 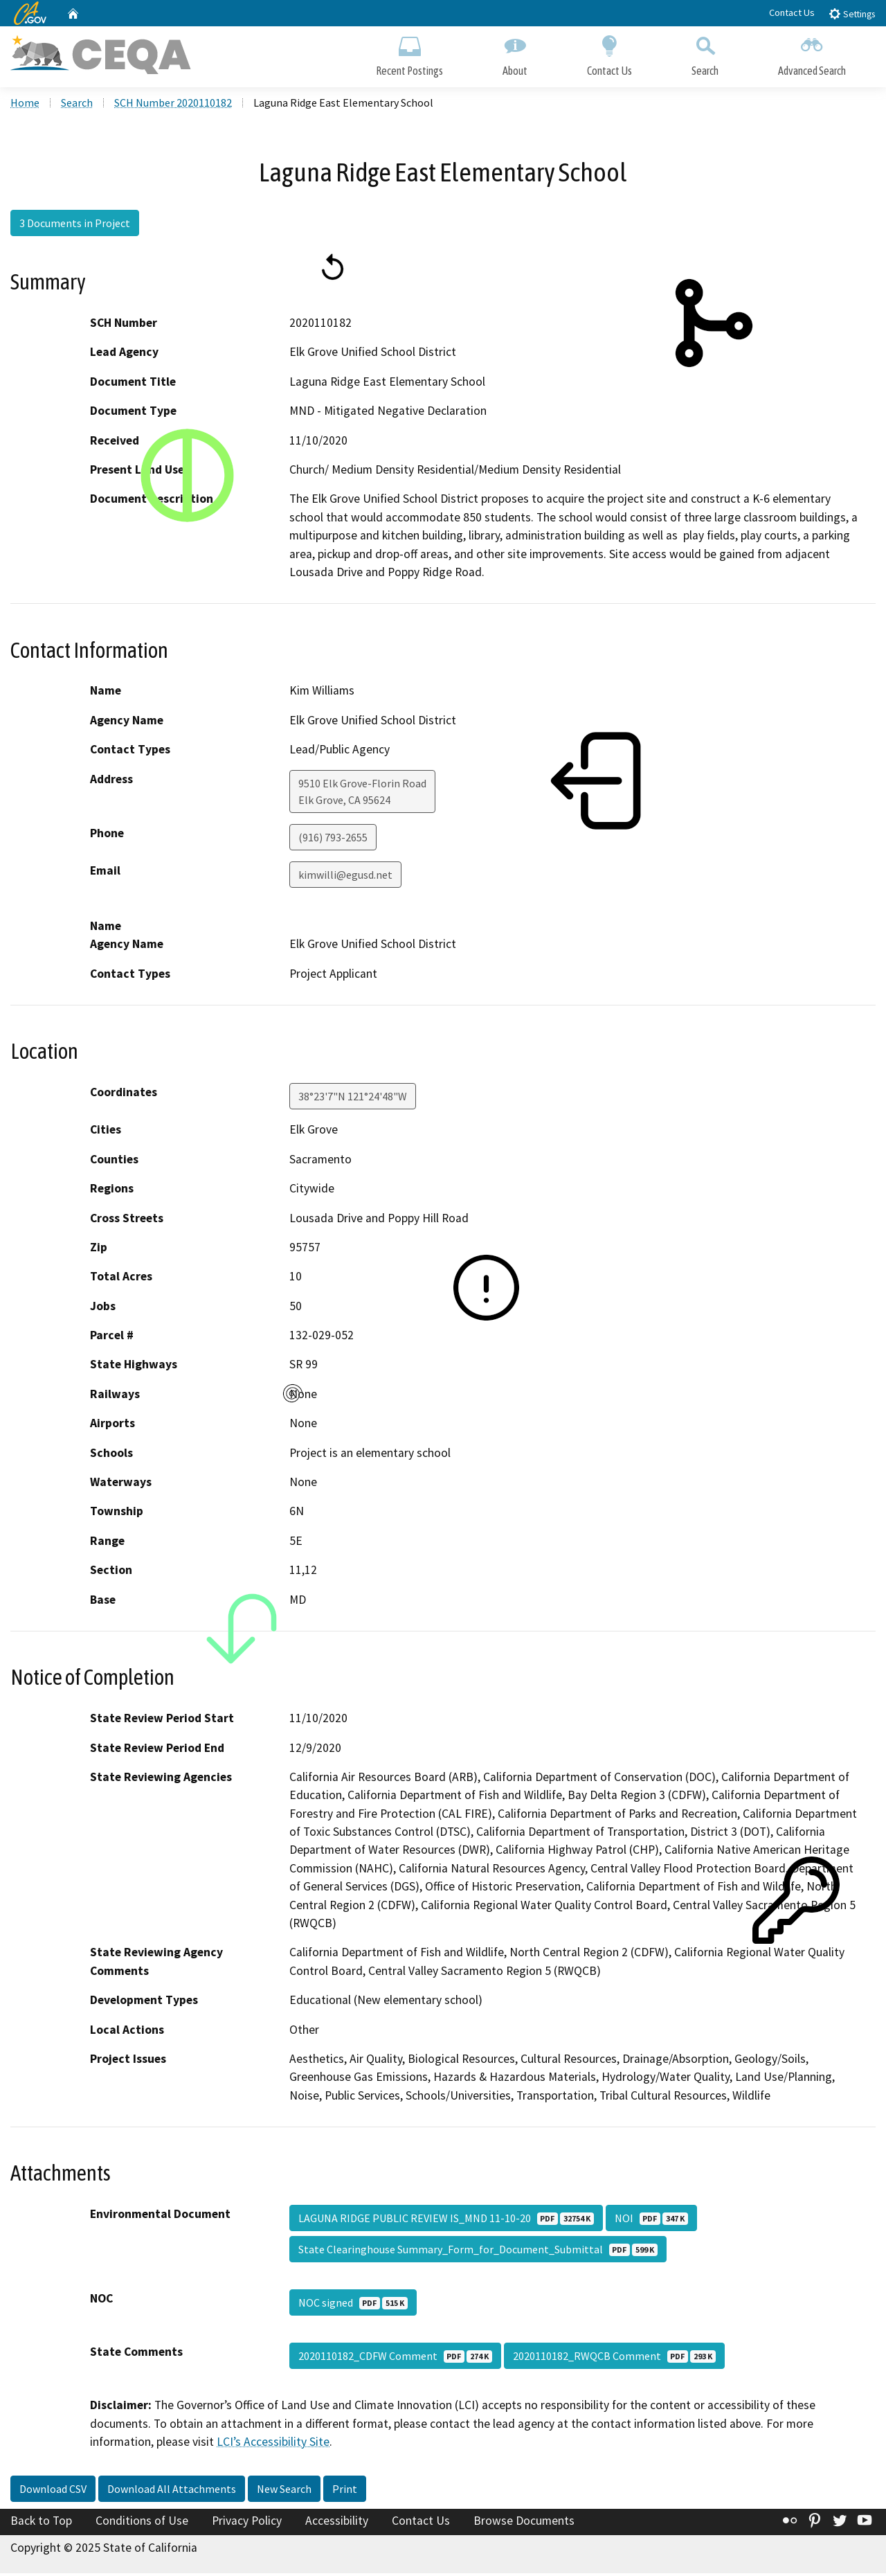 What do you see at coordinates (187, 475) in the screenshot?
I see `toggle between light and dark mode` at bounding box center [187, 475].